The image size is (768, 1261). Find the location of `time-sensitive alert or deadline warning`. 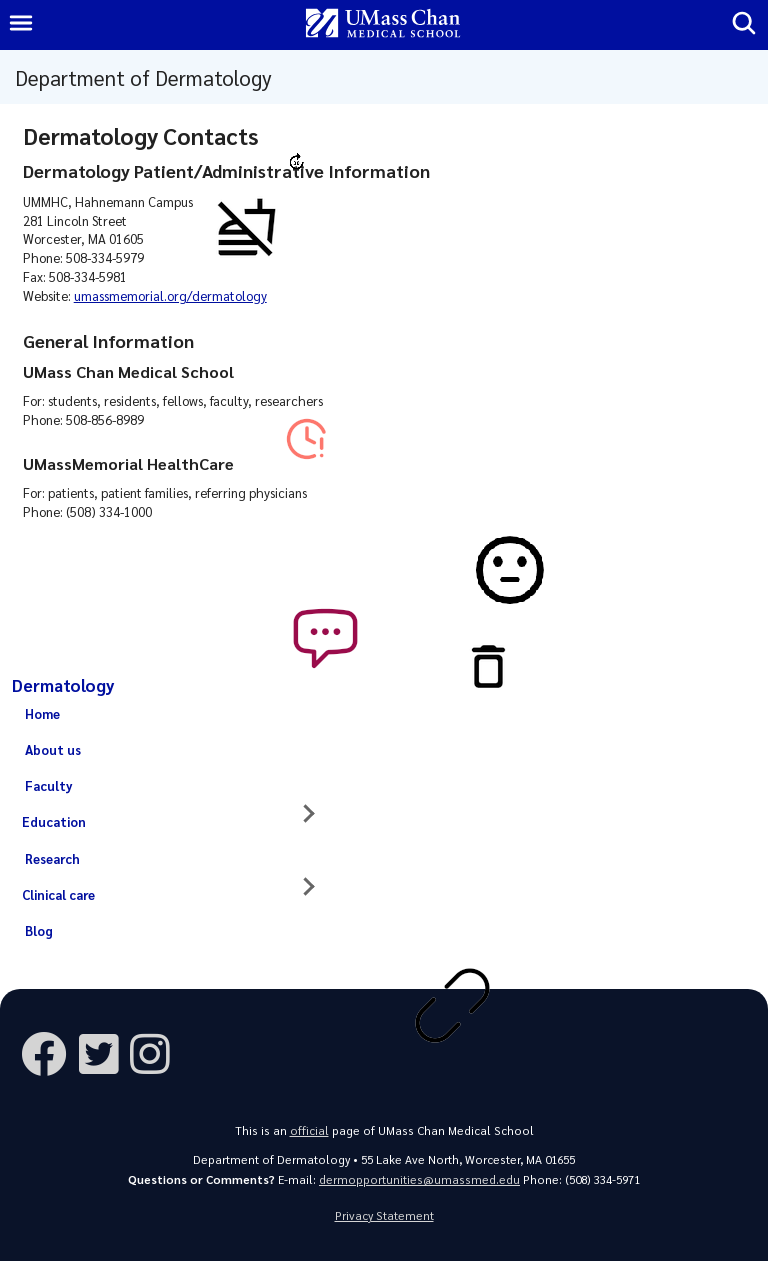

time-sensitive alert or deadline warning is located at coordinates (307, 439).